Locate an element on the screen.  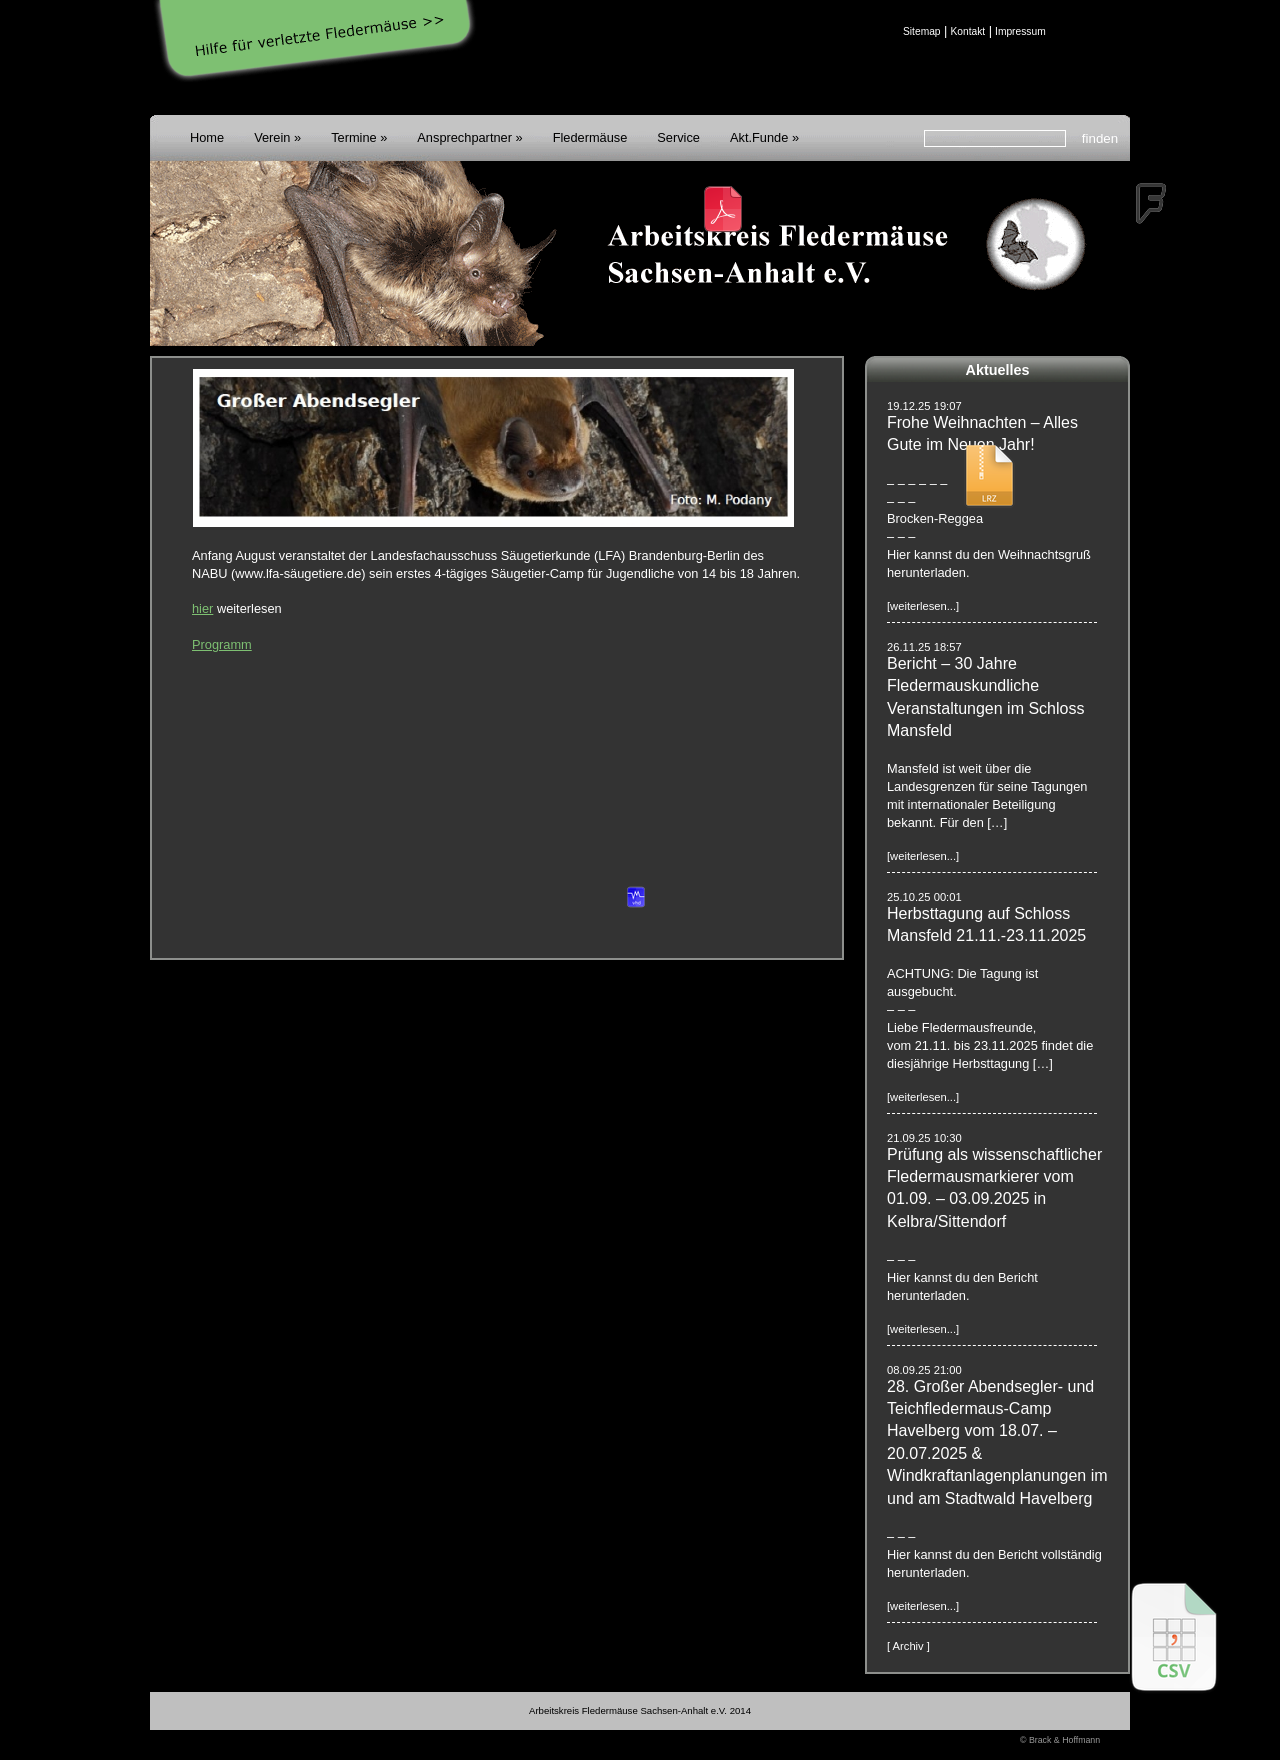
open a PDF document is located at coordinates (723, 209).